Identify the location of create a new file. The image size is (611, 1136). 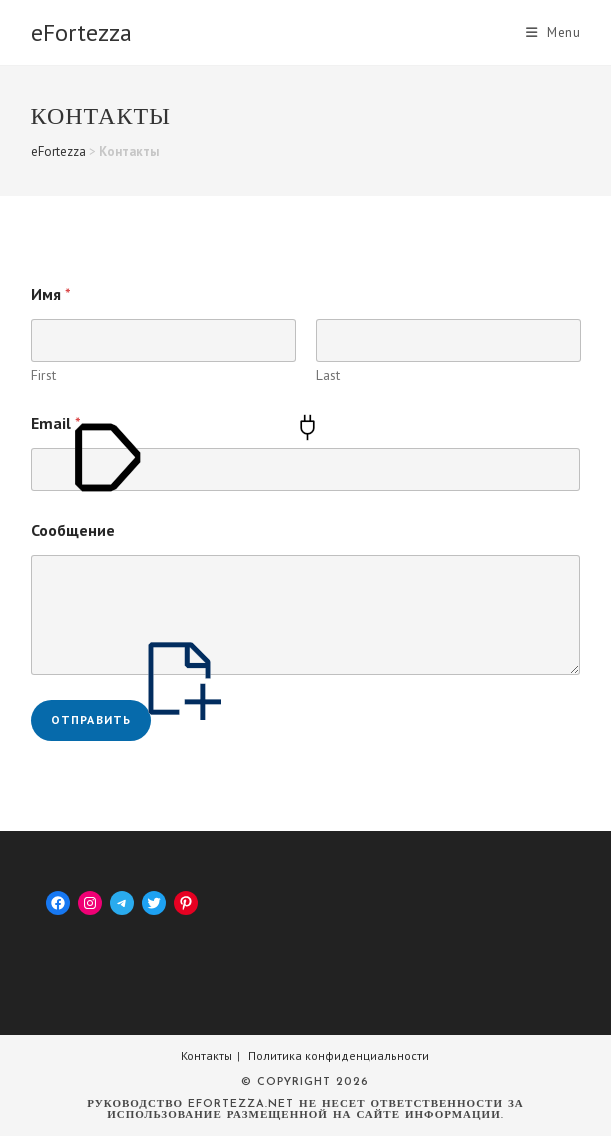
(179, 678).